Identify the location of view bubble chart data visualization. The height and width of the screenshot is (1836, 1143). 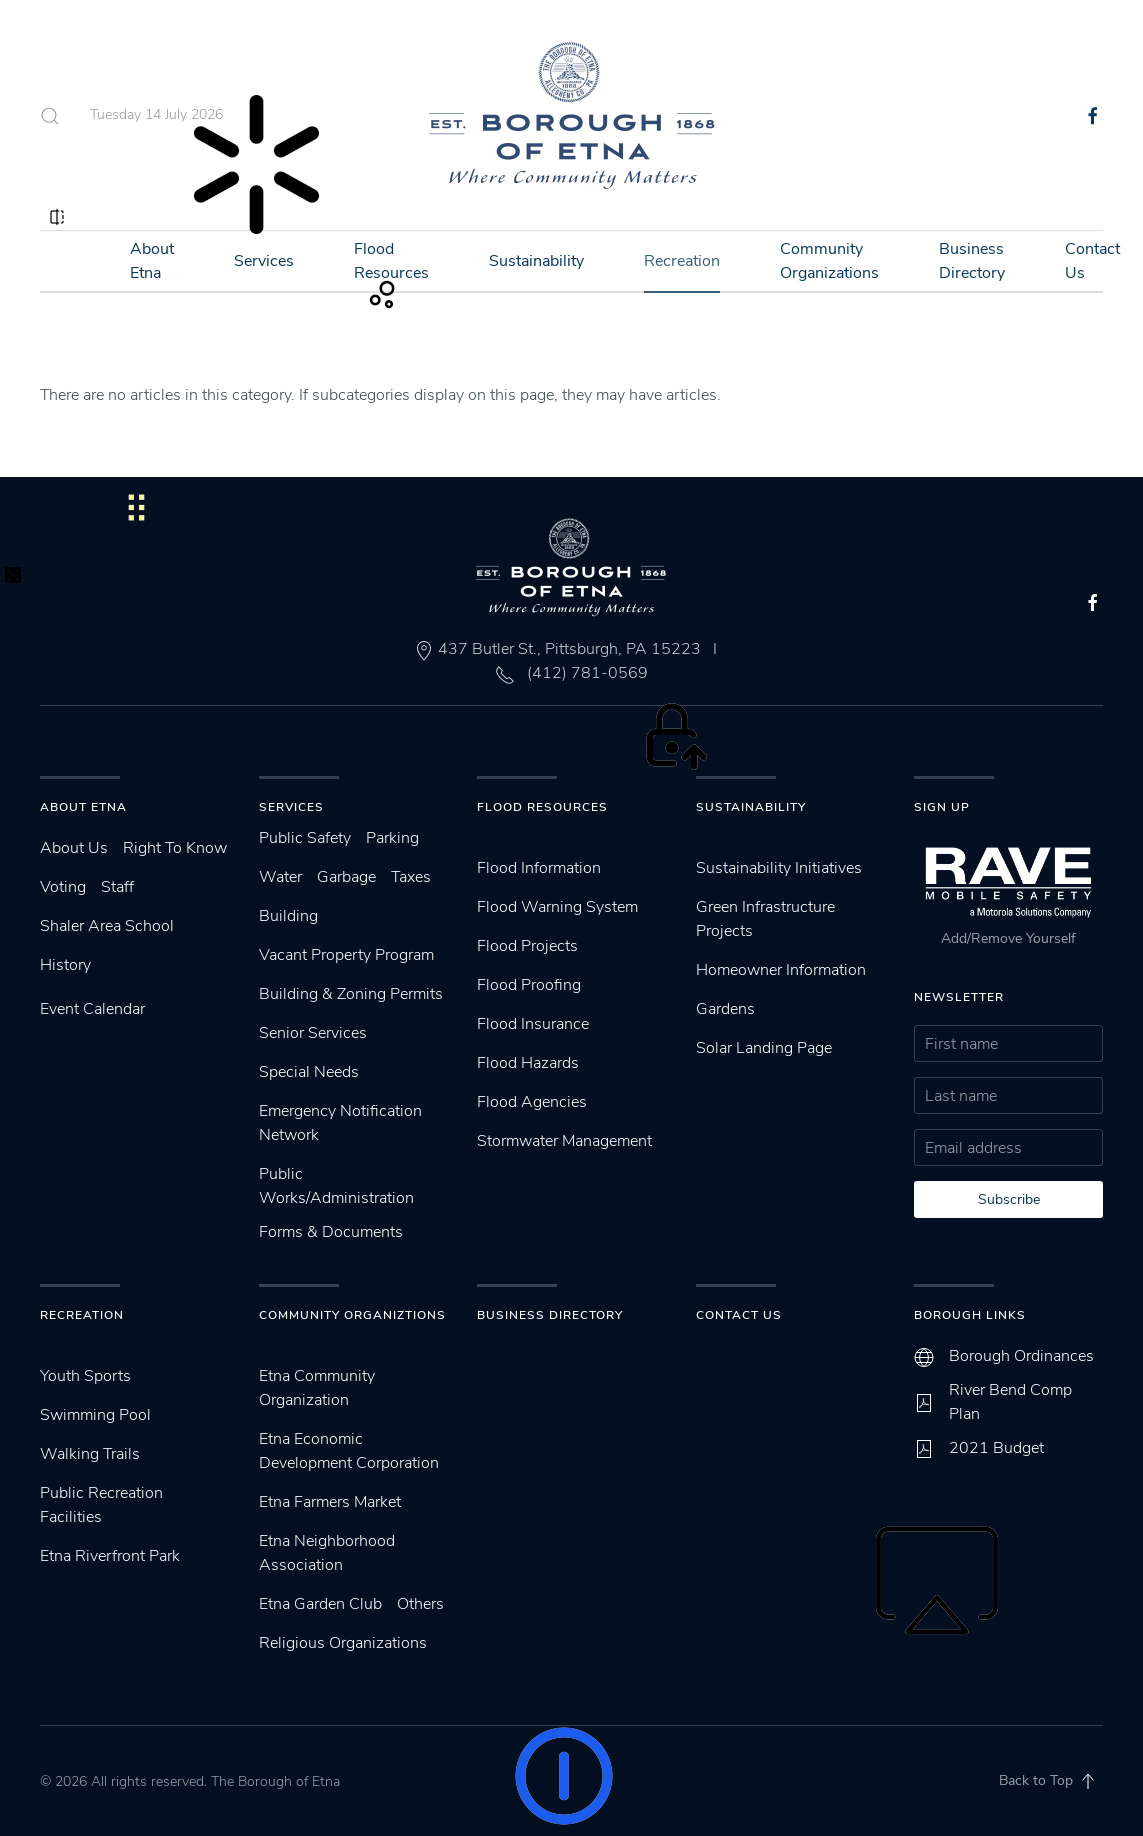
(383, 294).